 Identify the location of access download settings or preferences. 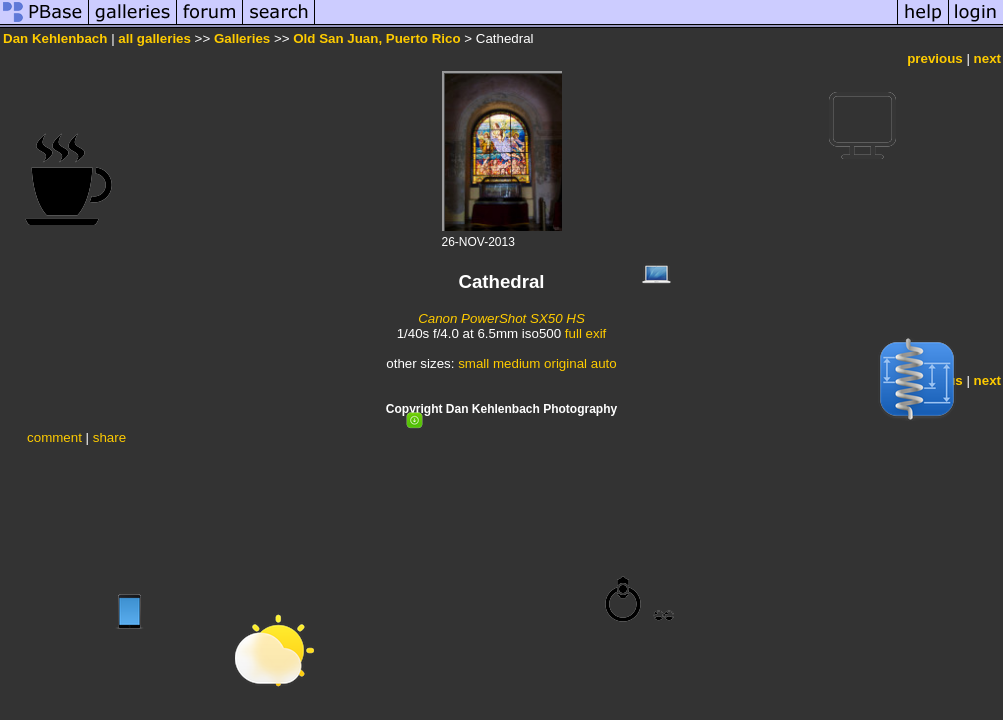
(414, 420).